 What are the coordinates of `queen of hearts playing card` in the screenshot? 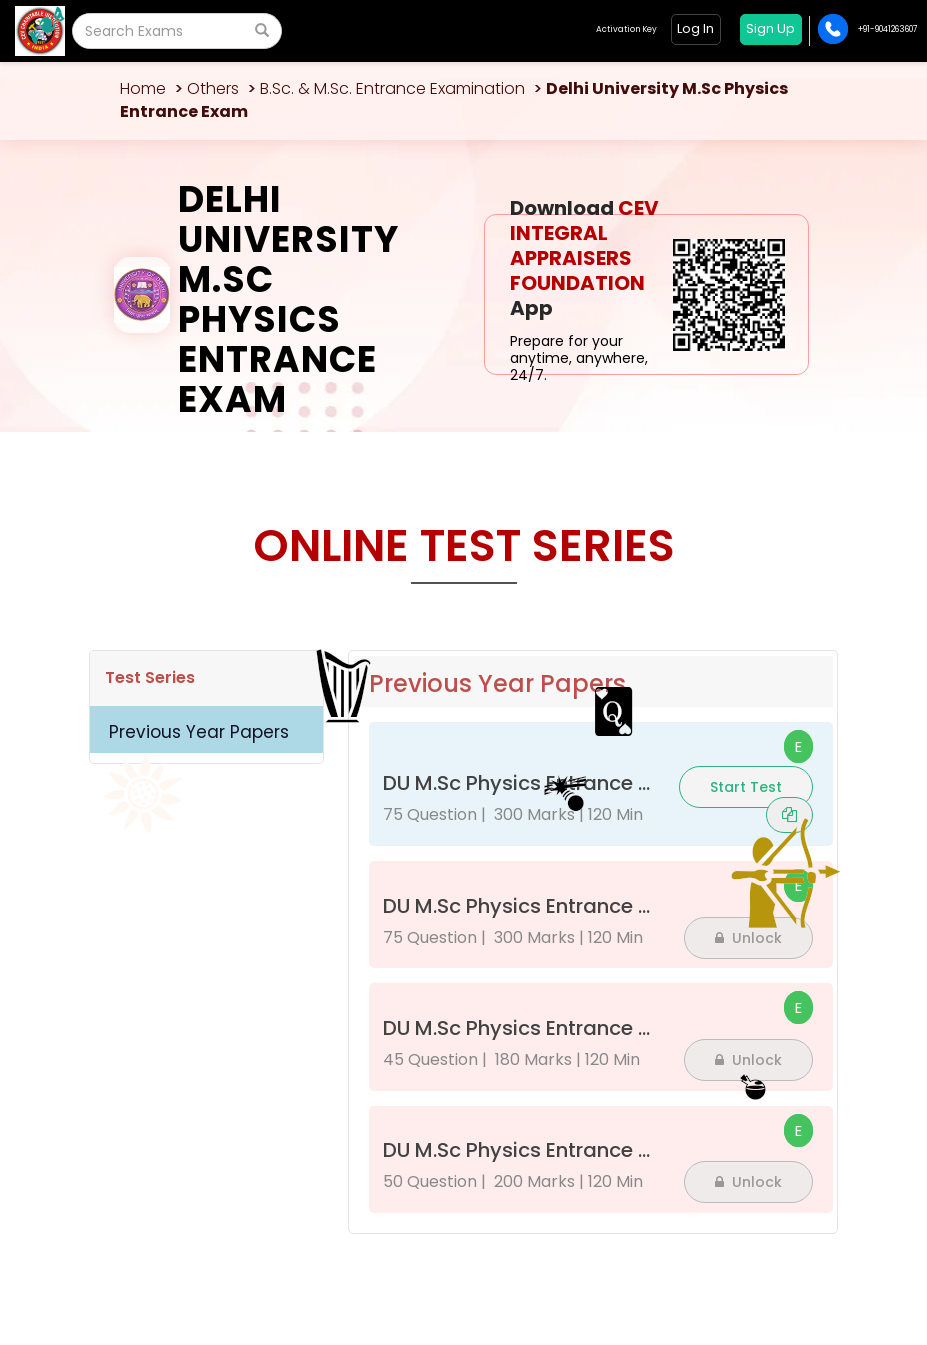 It's located at (613, 711).